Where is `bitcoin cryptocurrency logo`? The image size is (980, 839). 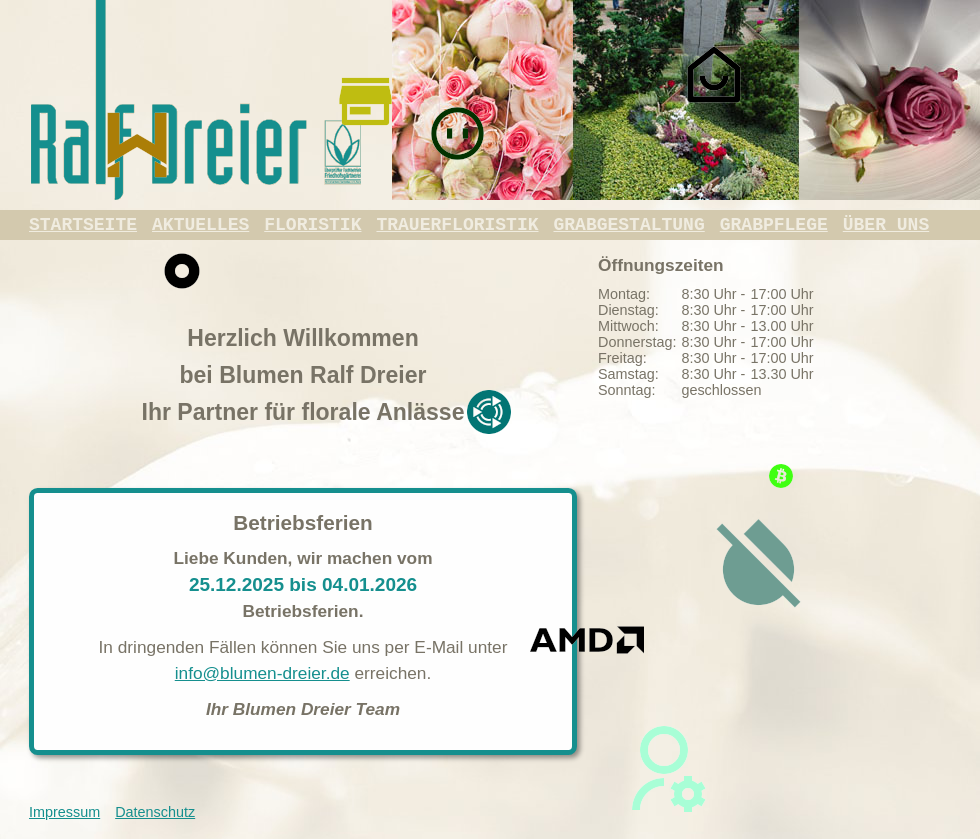
bitcoin cryptocurrency logo is located at coordinates (781, 476).